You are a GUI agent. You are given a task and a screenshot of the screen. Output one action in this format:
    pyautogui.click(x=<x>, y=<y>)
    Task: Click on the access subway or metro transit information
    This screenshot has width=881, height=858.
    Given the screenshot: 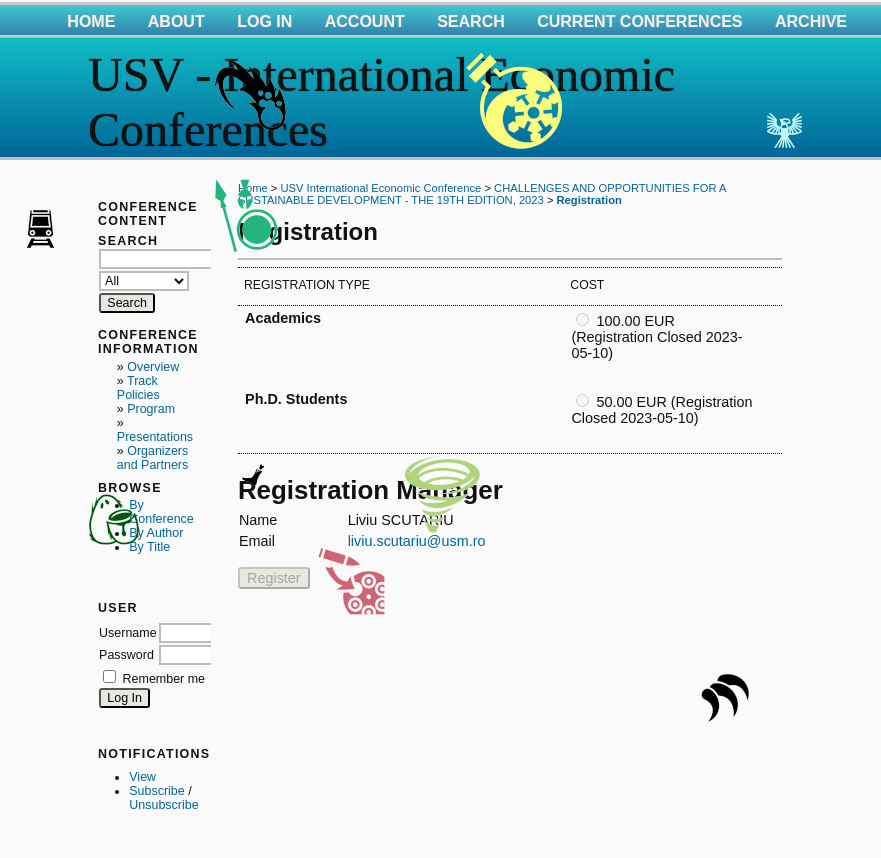 What is the action you would take?
    pyautogui.click(x=40, y=228)
    